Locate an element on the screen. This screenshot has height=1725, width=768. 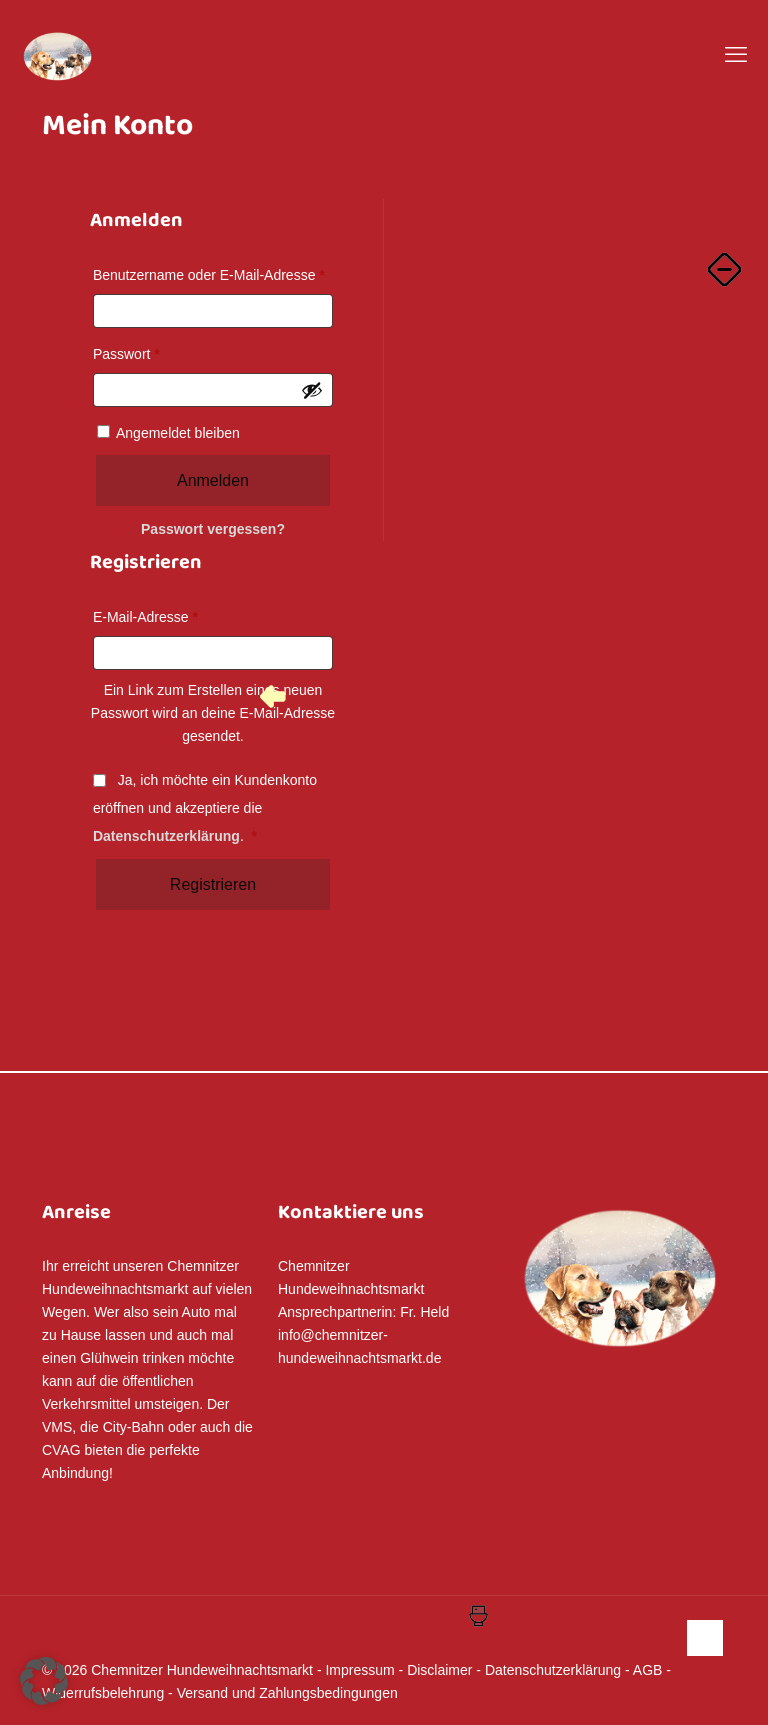
go back to the previous screen is located at coordinates (272, 696).